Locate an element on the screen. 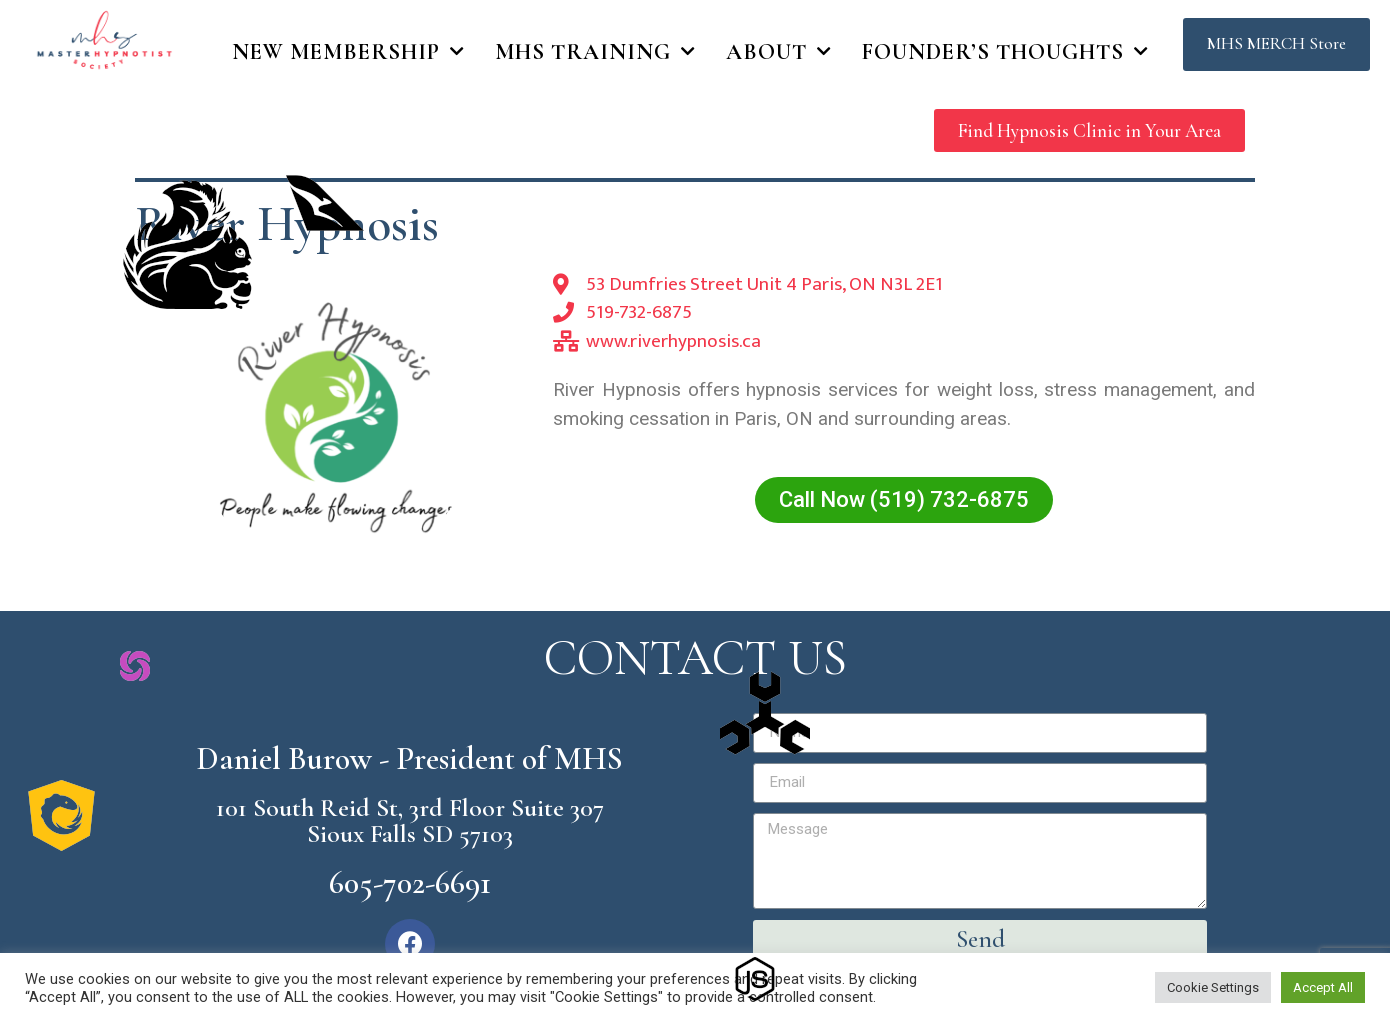 This screenshot has width=1390, height=1022. Node.js runtime environment logo is located at coordinates (755, 979).